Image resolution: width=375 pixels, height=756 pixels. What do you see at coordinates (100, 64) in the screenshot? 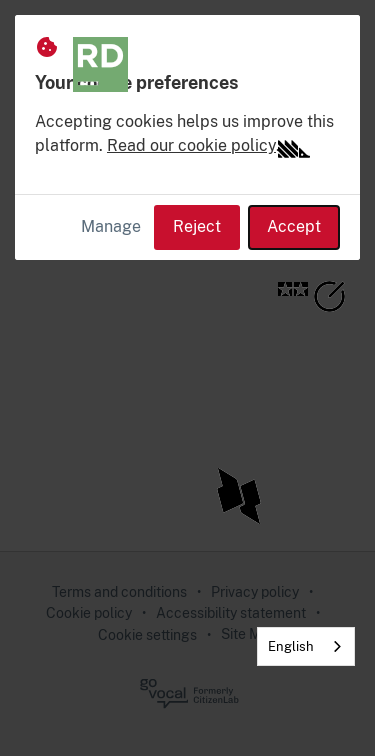
I see `open JetBrains Rider IDE` at bounding box center [100, 64].